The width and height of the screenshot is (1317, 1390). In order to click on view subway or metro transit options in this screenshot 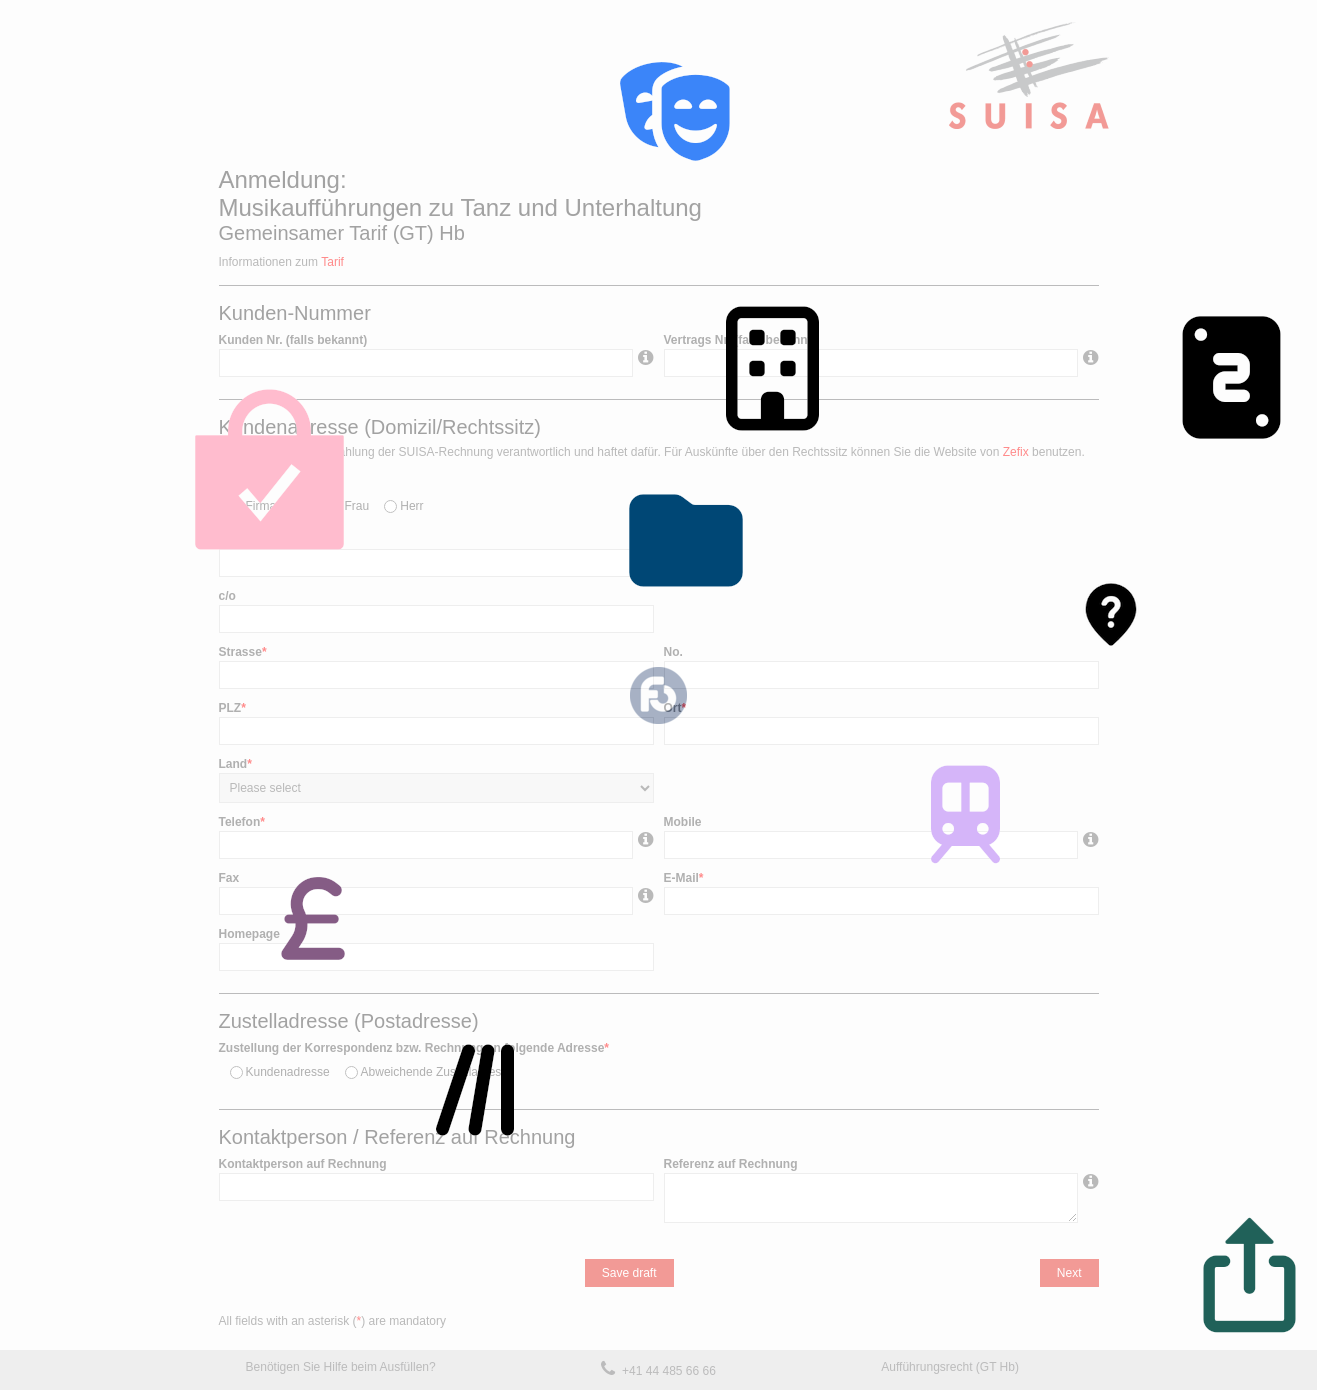, I will do `click(965, 811)`.